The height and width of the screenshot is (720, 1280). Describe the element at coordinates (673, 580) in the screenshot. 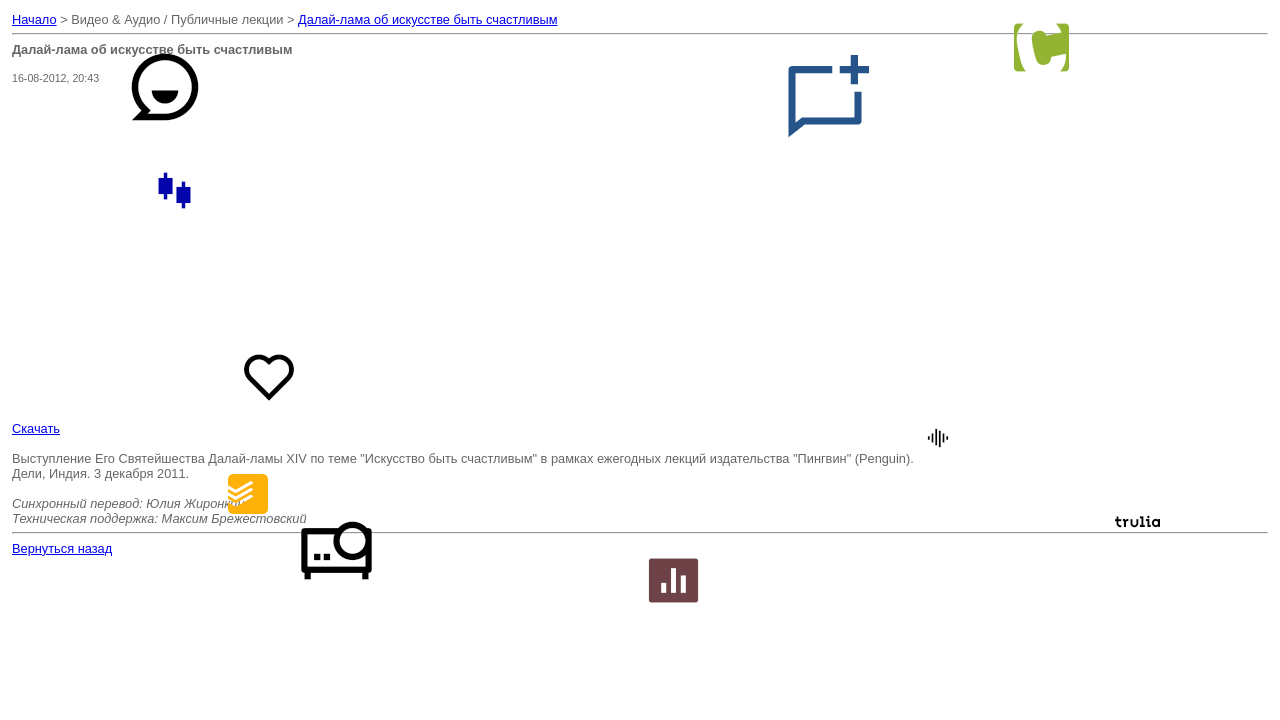

I see `view analytics dashboard` at that location.